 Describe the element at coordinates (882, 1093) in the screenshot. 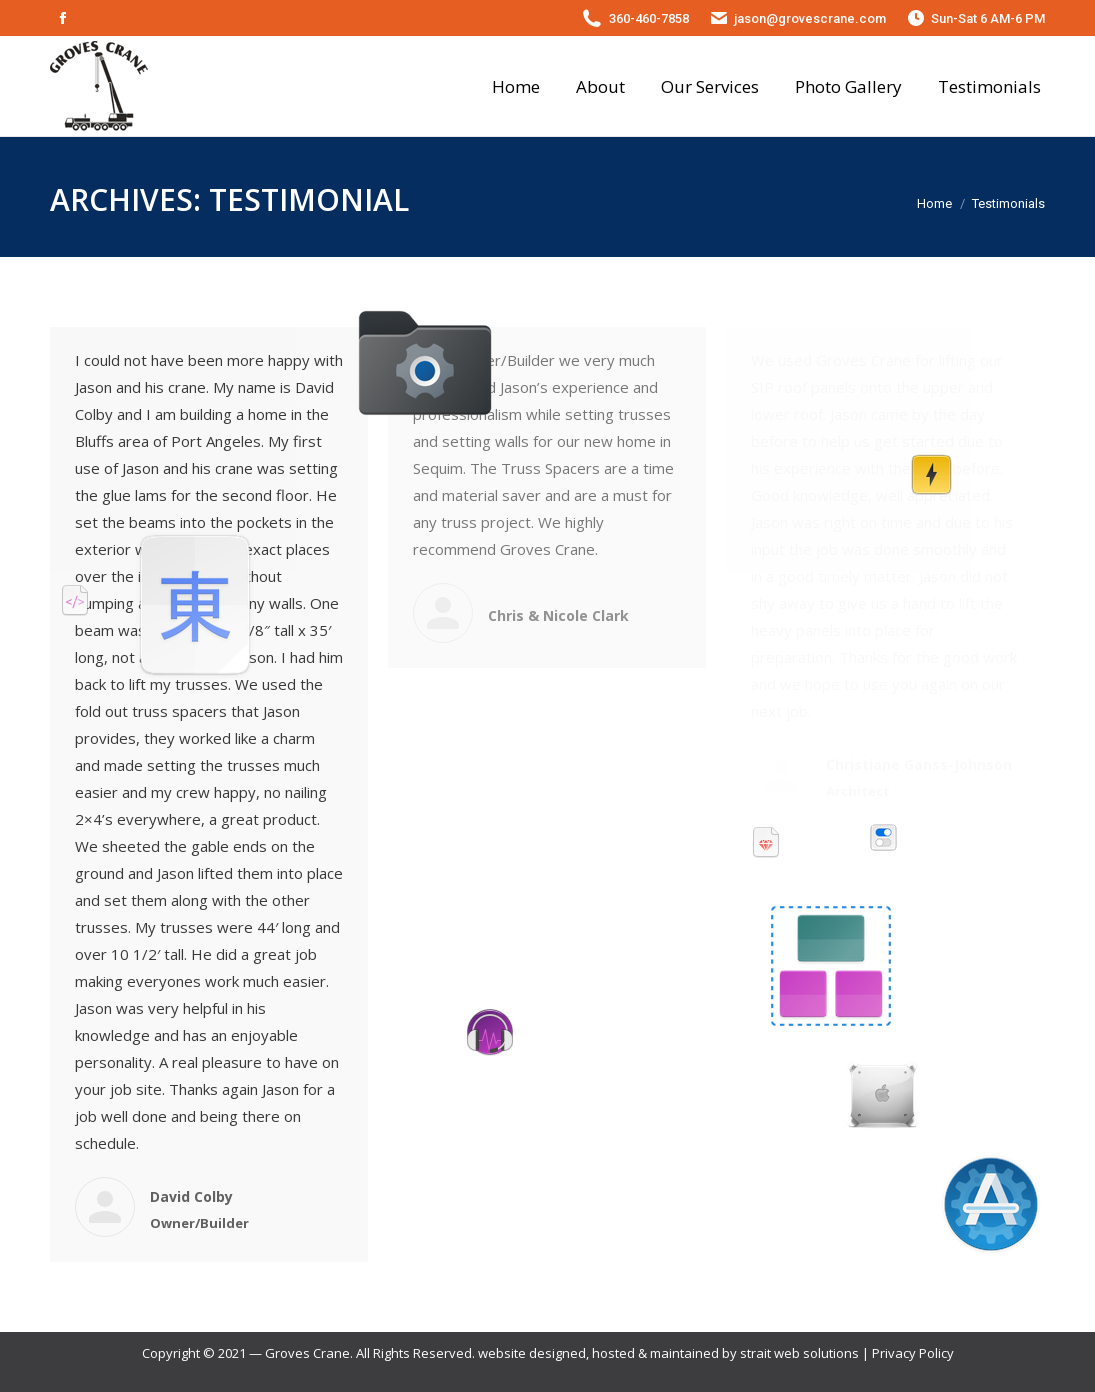

I see `represents a power mac g4 computer in system settings` at that location.